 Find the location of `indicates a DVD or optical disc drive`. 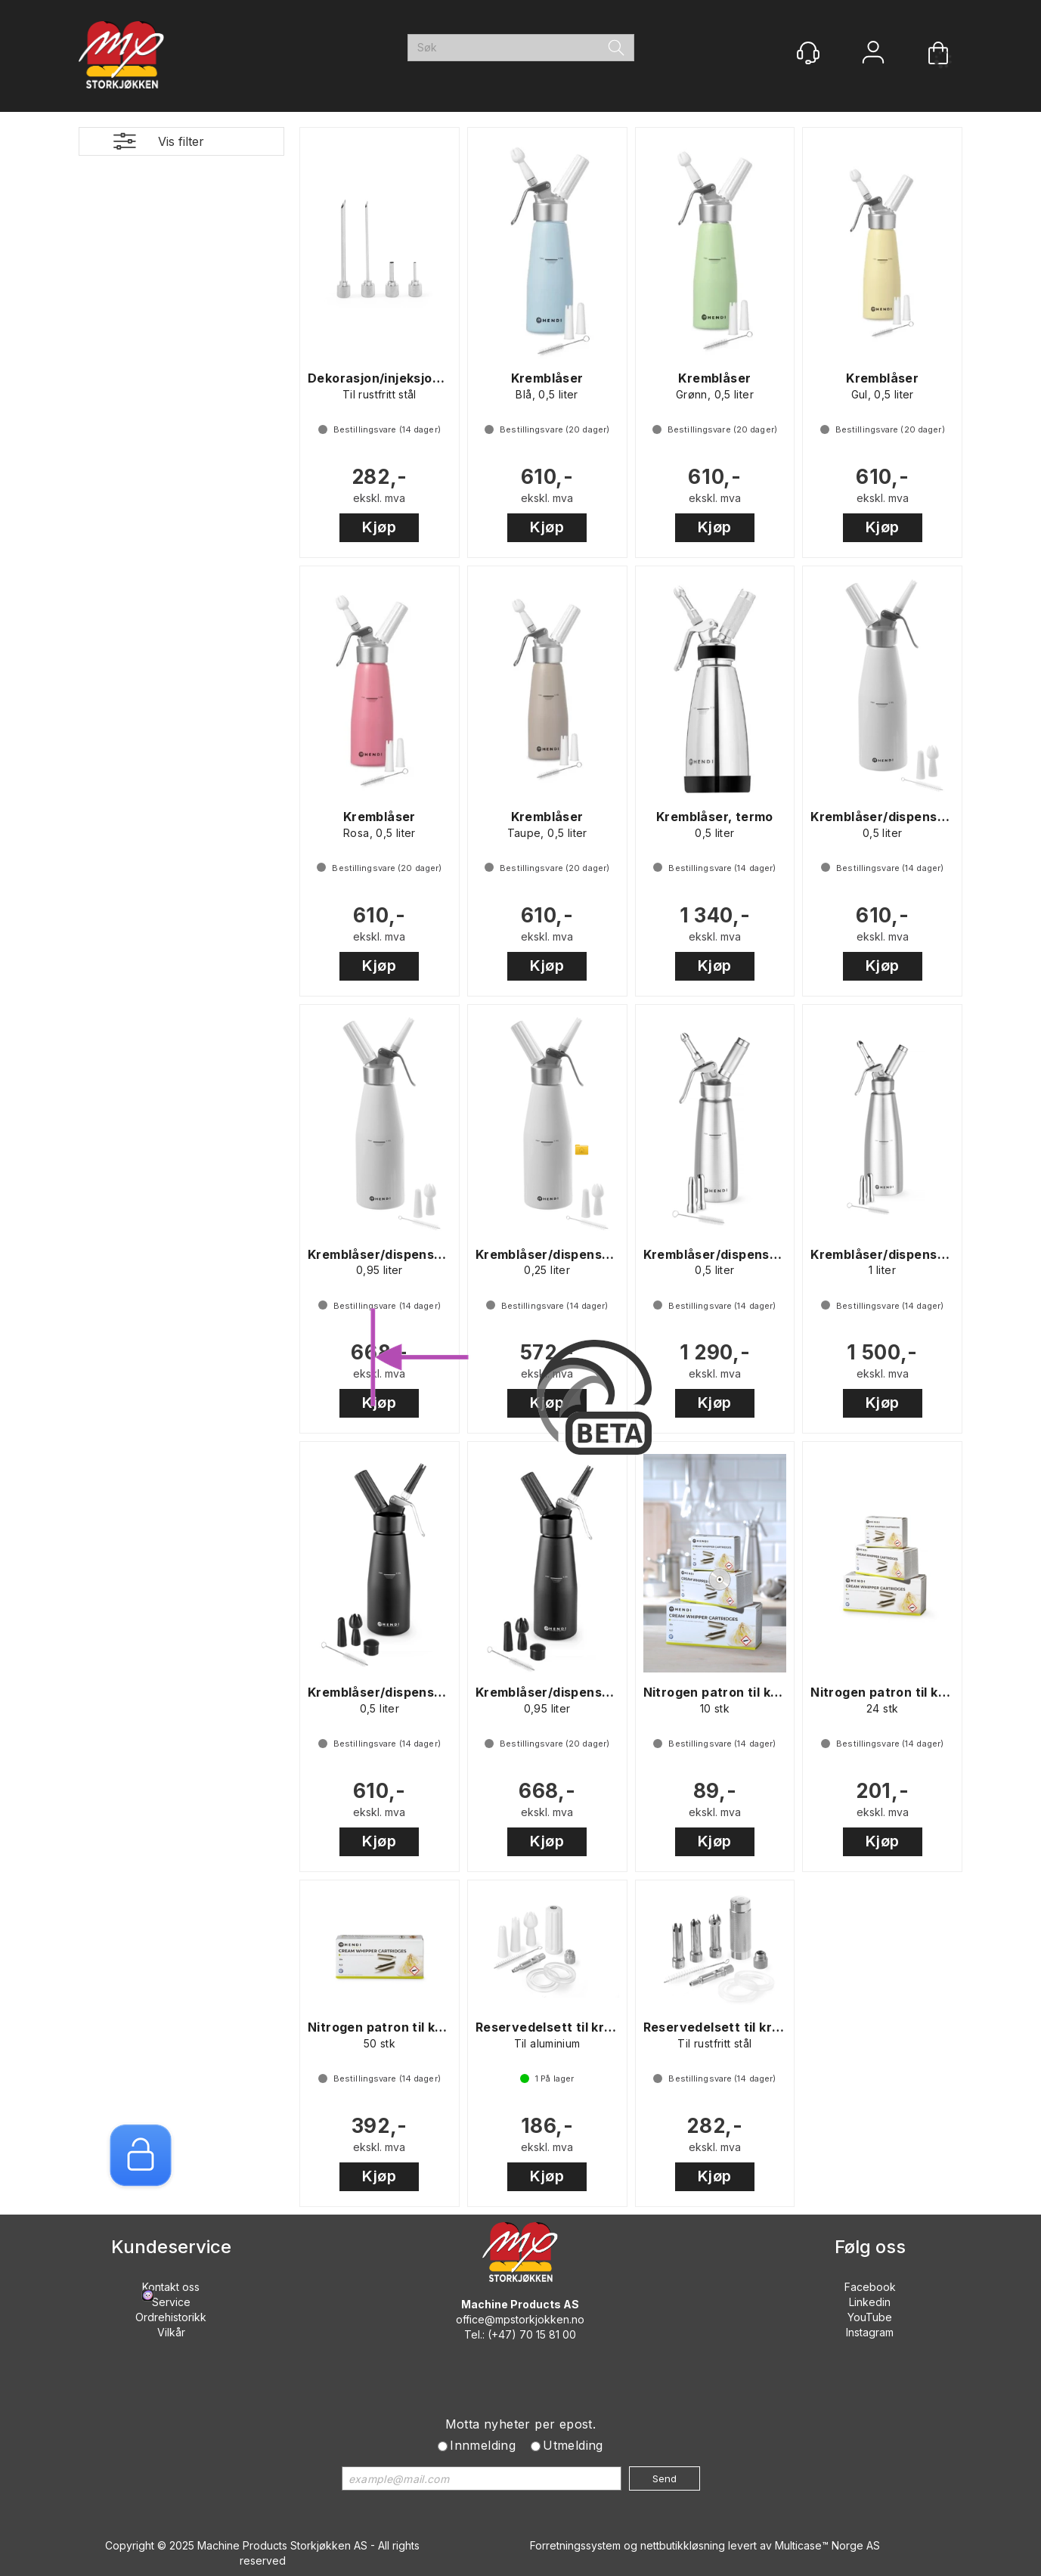

indicates a DVD or optical disc drive is located at coordinates (720, 1579).